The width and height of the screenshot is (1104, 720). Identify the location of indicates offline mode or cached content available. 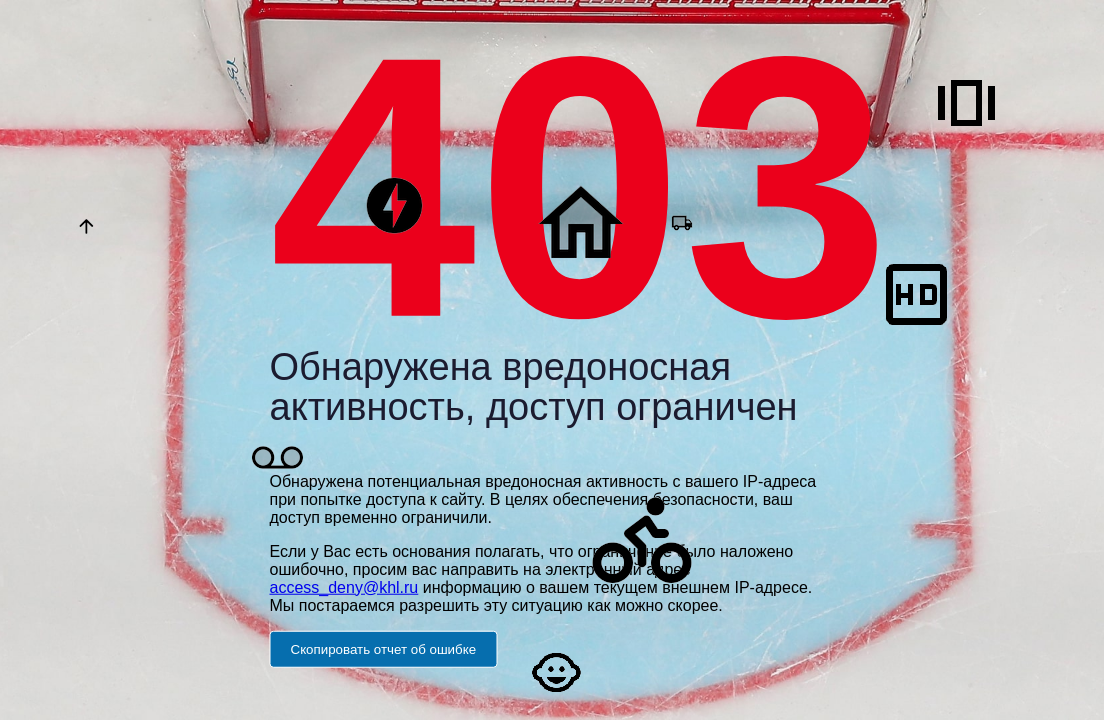
(394, 205).